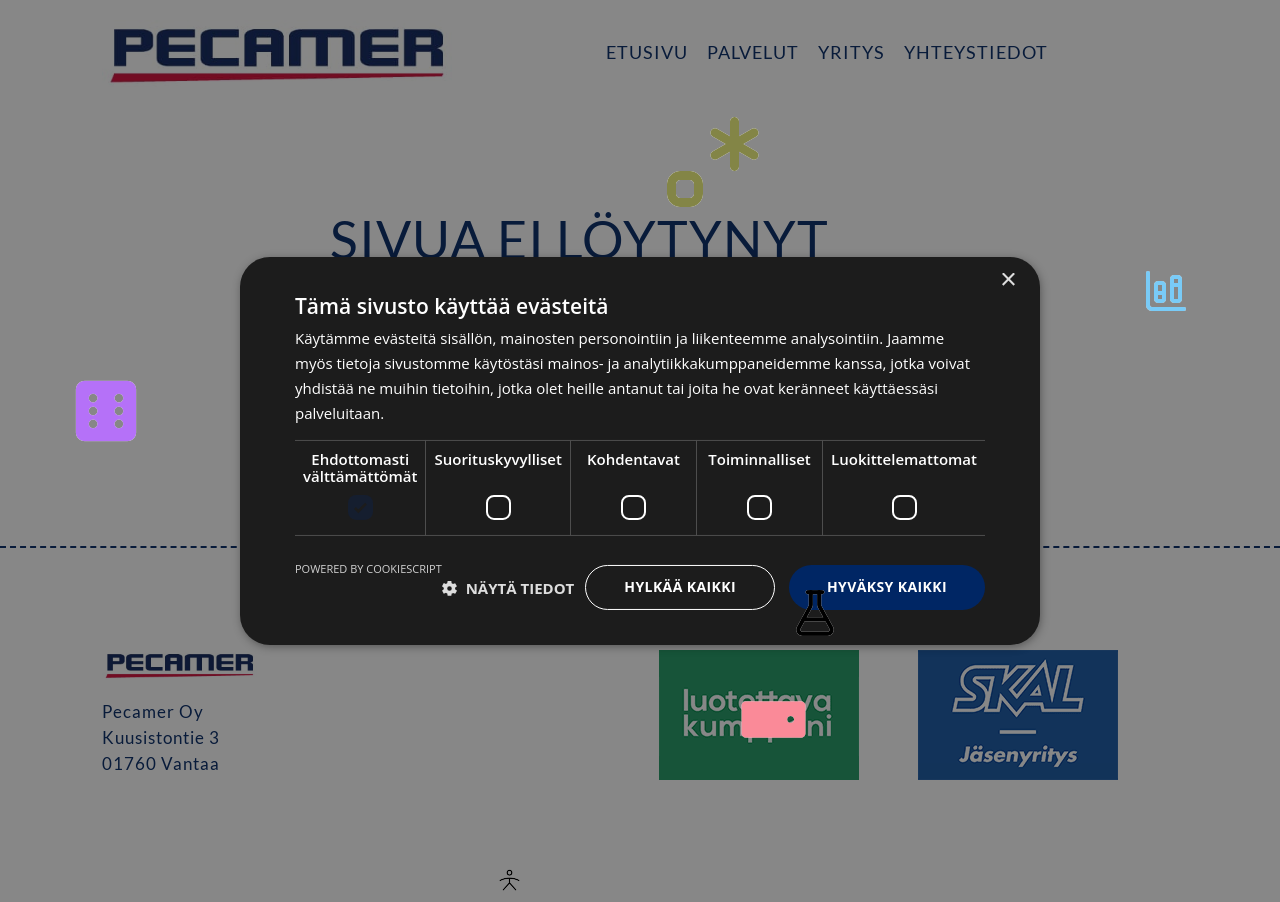 This screenshot has width=1280, height=902. What do you see at coordinates (712, 162) in the screenshot?
I see `access regular expression search options` at bounding box center [712, 162].